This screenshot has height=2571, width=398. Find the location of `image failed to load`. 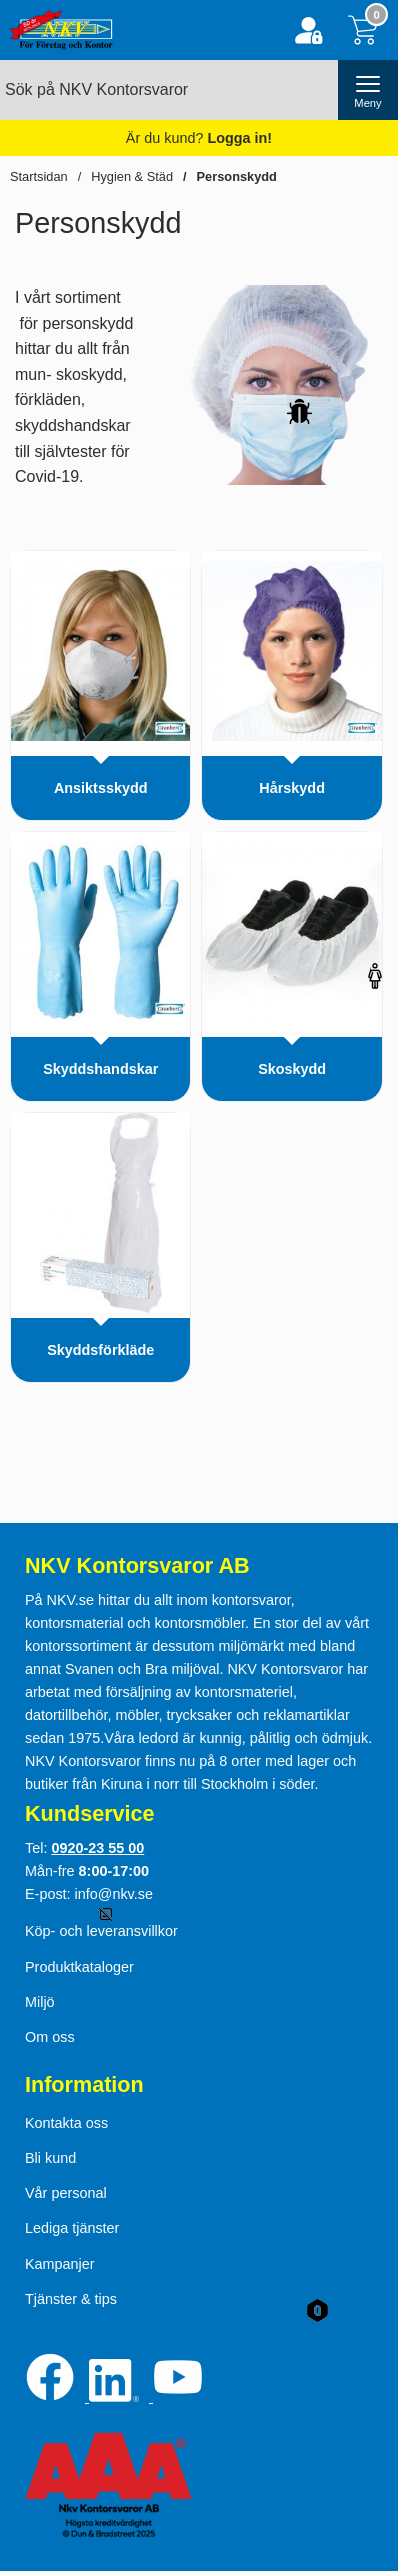

image failed to load is located at coordinates (106, 1914).